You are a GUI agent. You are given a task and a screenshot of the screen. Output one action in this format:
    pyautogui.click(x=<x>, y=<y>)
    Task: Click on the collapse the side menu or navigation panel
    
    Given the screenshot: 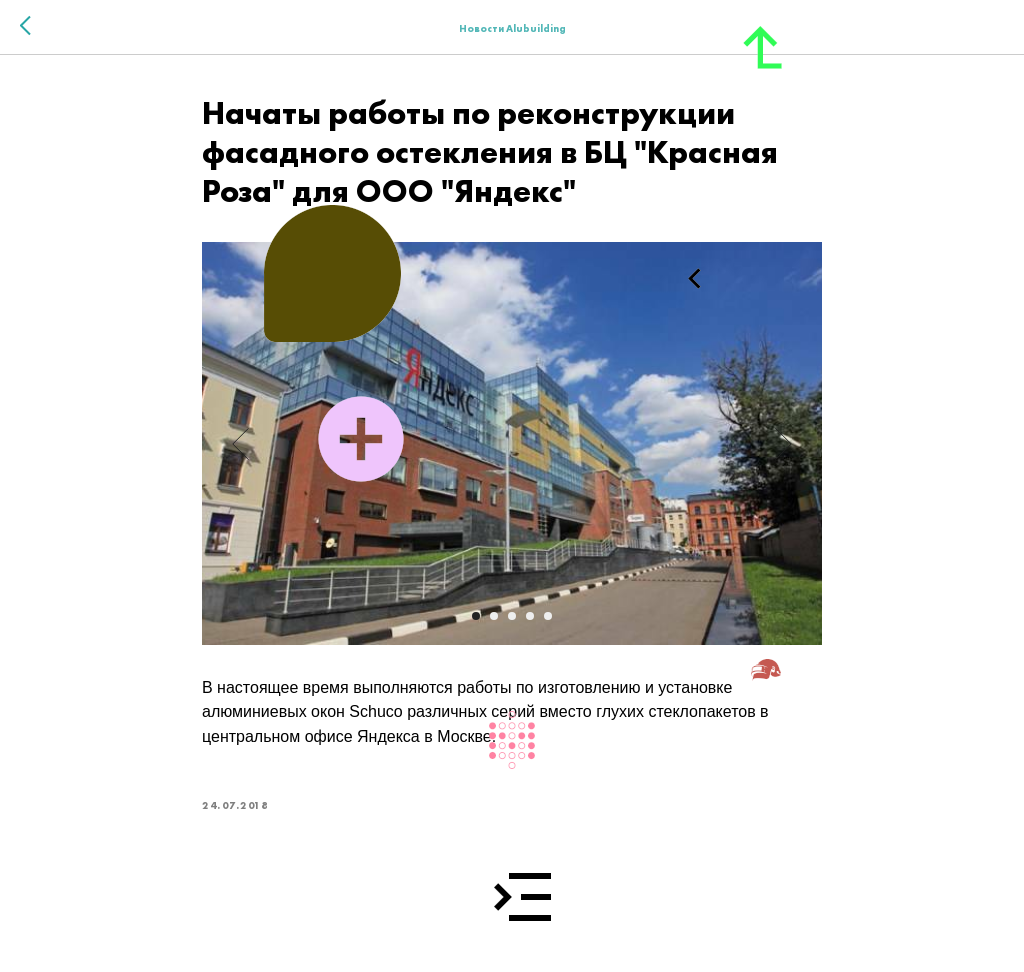 What is the action you would take?
    pyautogui.click(x=524, y=897)
    